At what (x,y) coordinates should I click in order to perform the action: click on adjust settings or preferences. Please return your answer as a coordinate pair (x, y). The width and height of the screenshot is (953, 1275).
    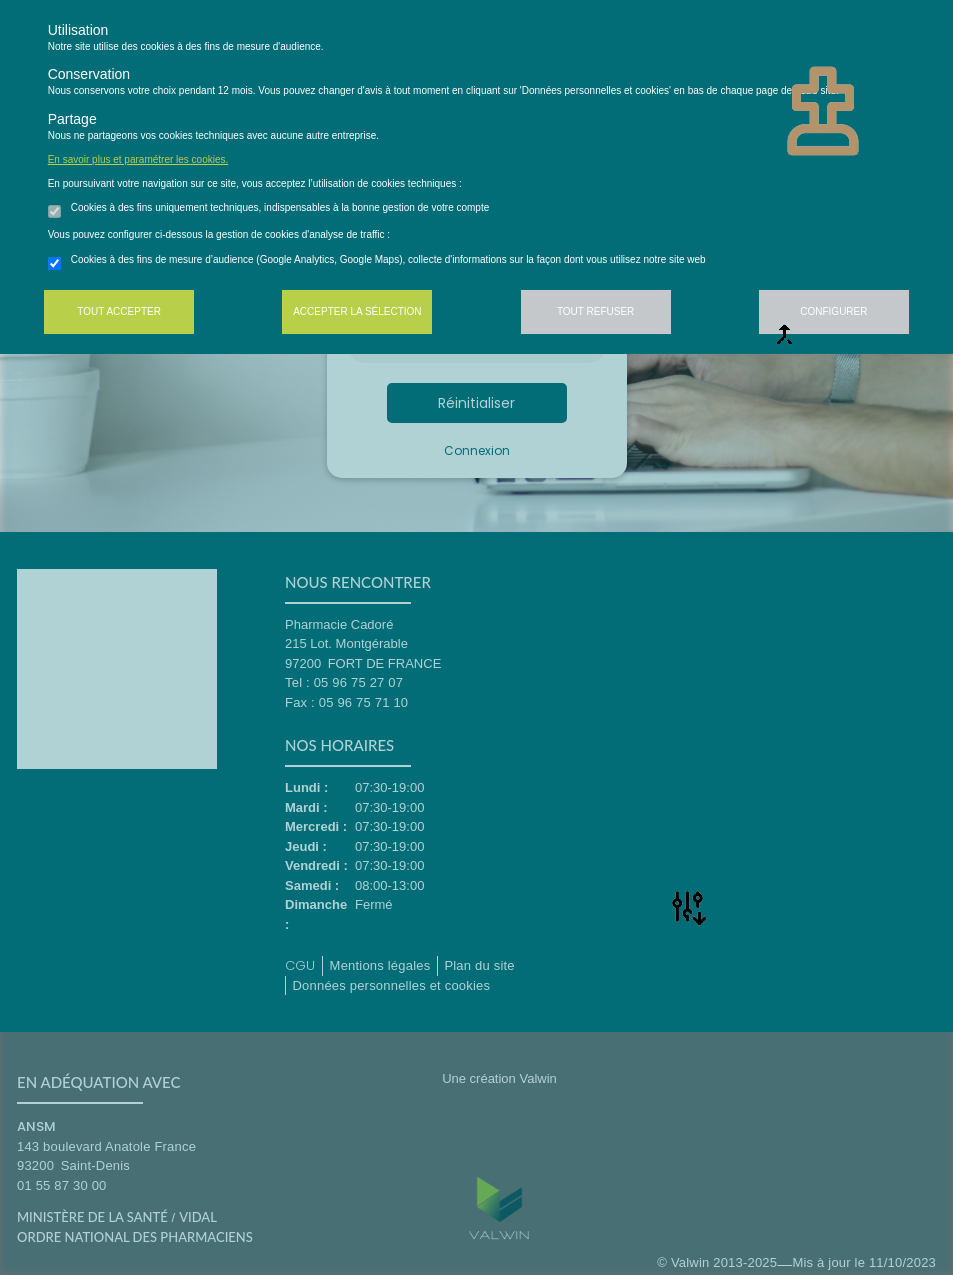
    Looking at the image, I should click on (687, 906).